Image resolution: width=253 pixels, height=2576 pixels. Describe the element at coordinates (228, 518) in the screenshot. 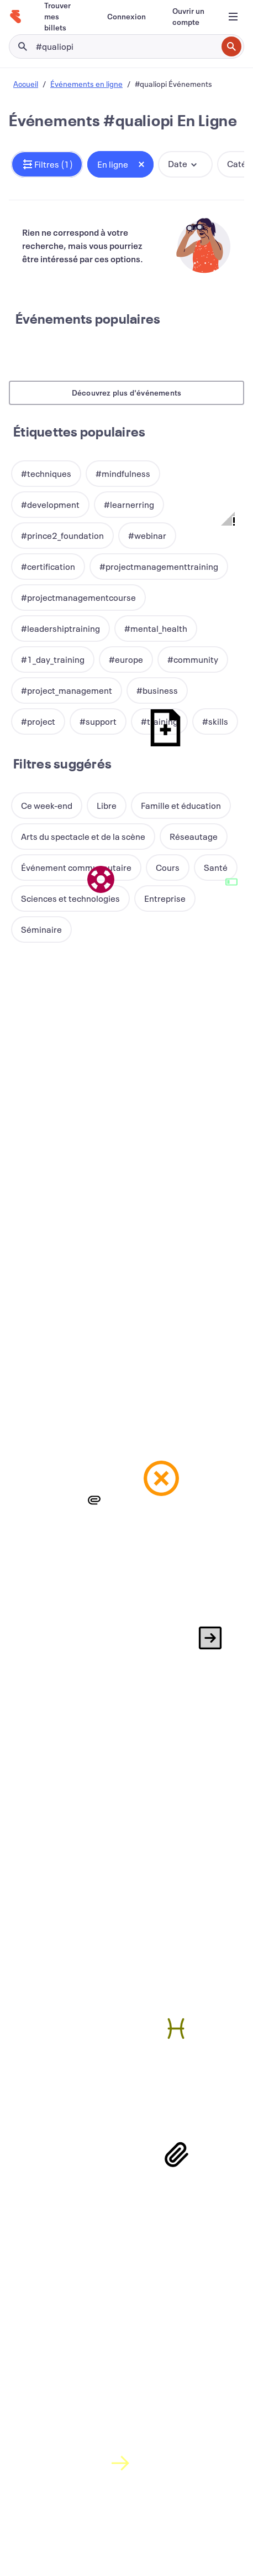

I see `indicates no cellular signal with no internet connection` at that location.